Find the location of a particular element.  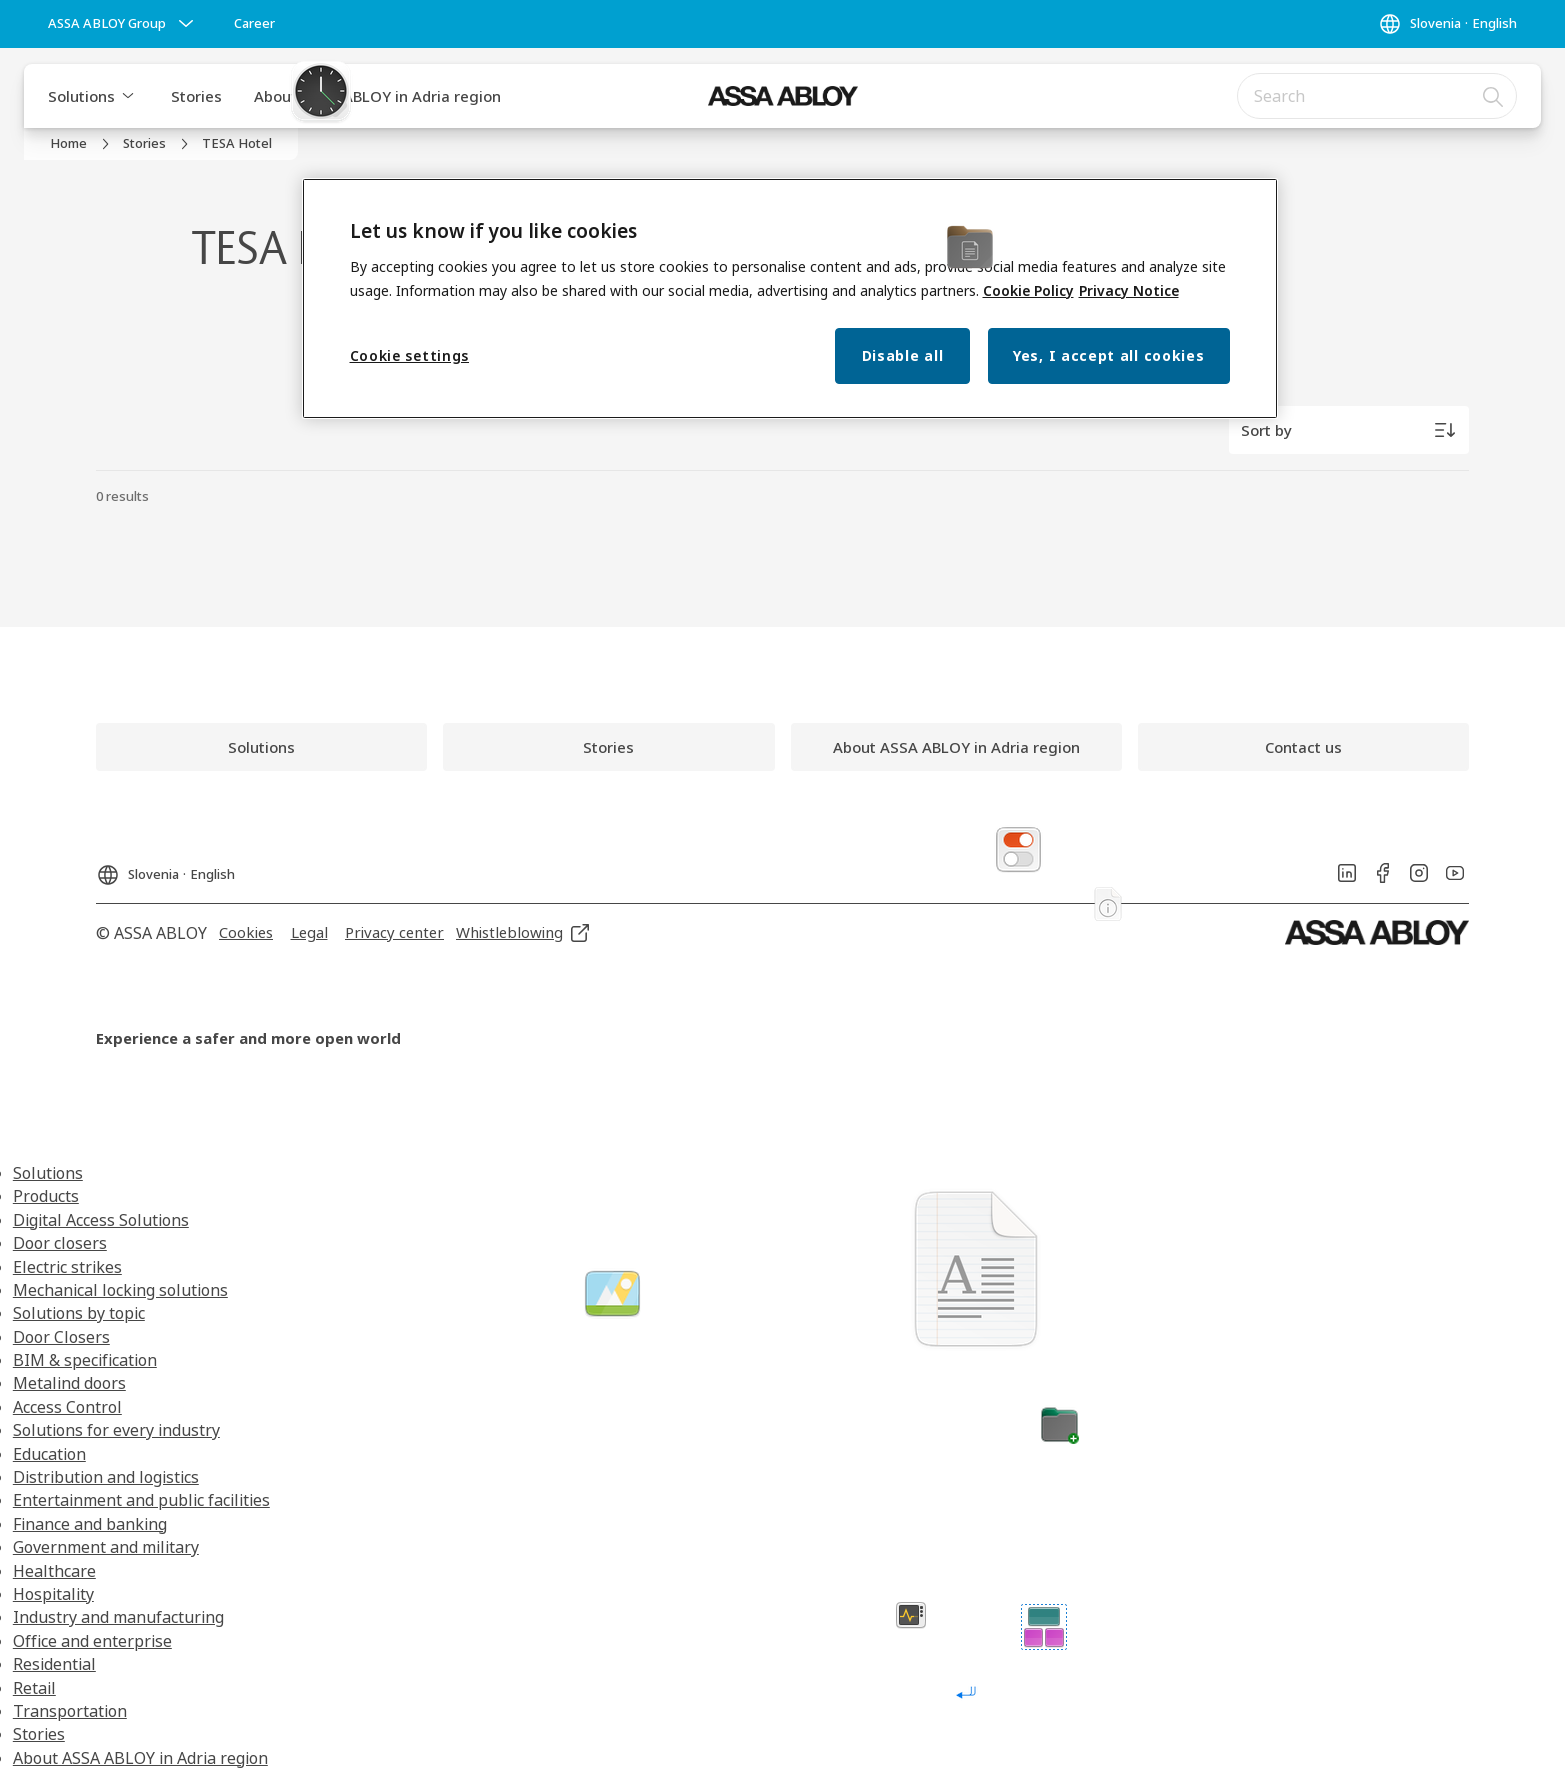

open a rich text format document is located at coordinates (976, 1269).